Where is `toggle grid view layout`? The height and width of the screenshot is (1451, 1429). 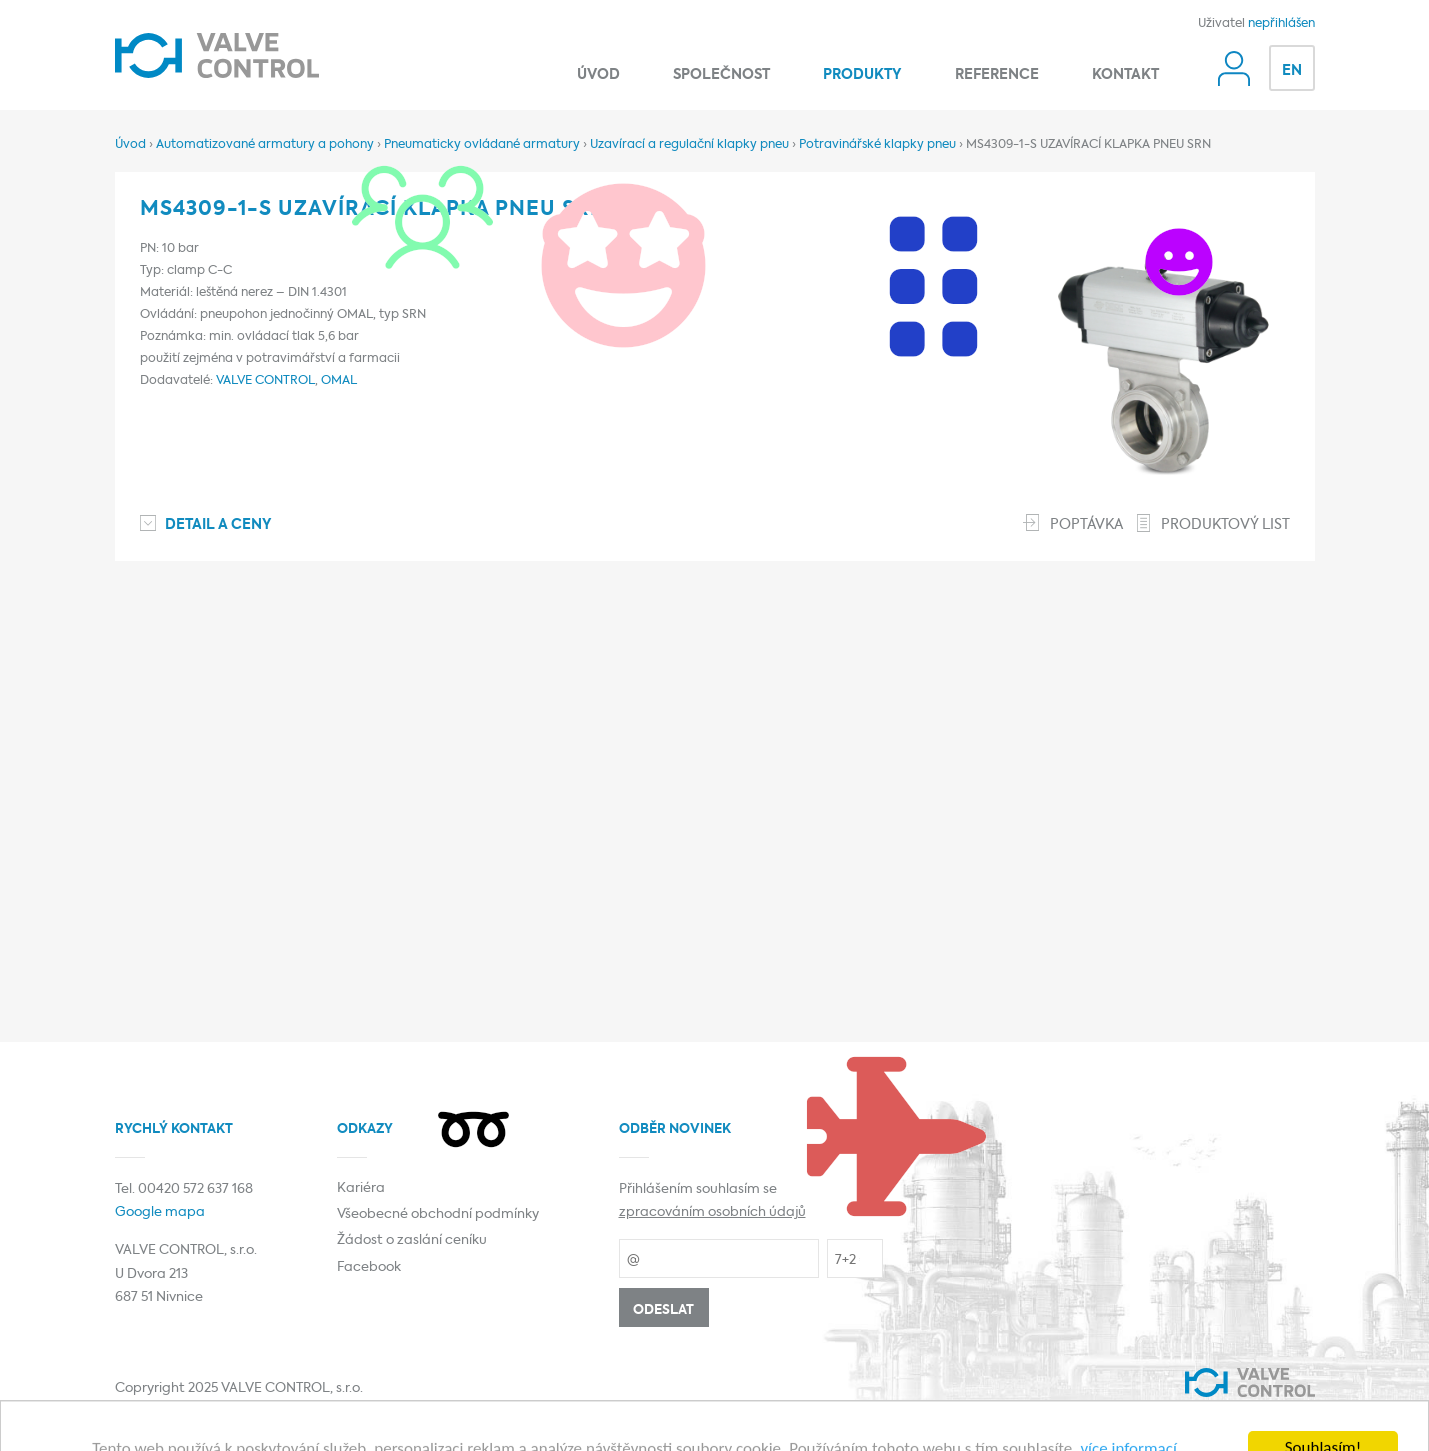 toggle grid view layout is located at coordinates (933, 286).